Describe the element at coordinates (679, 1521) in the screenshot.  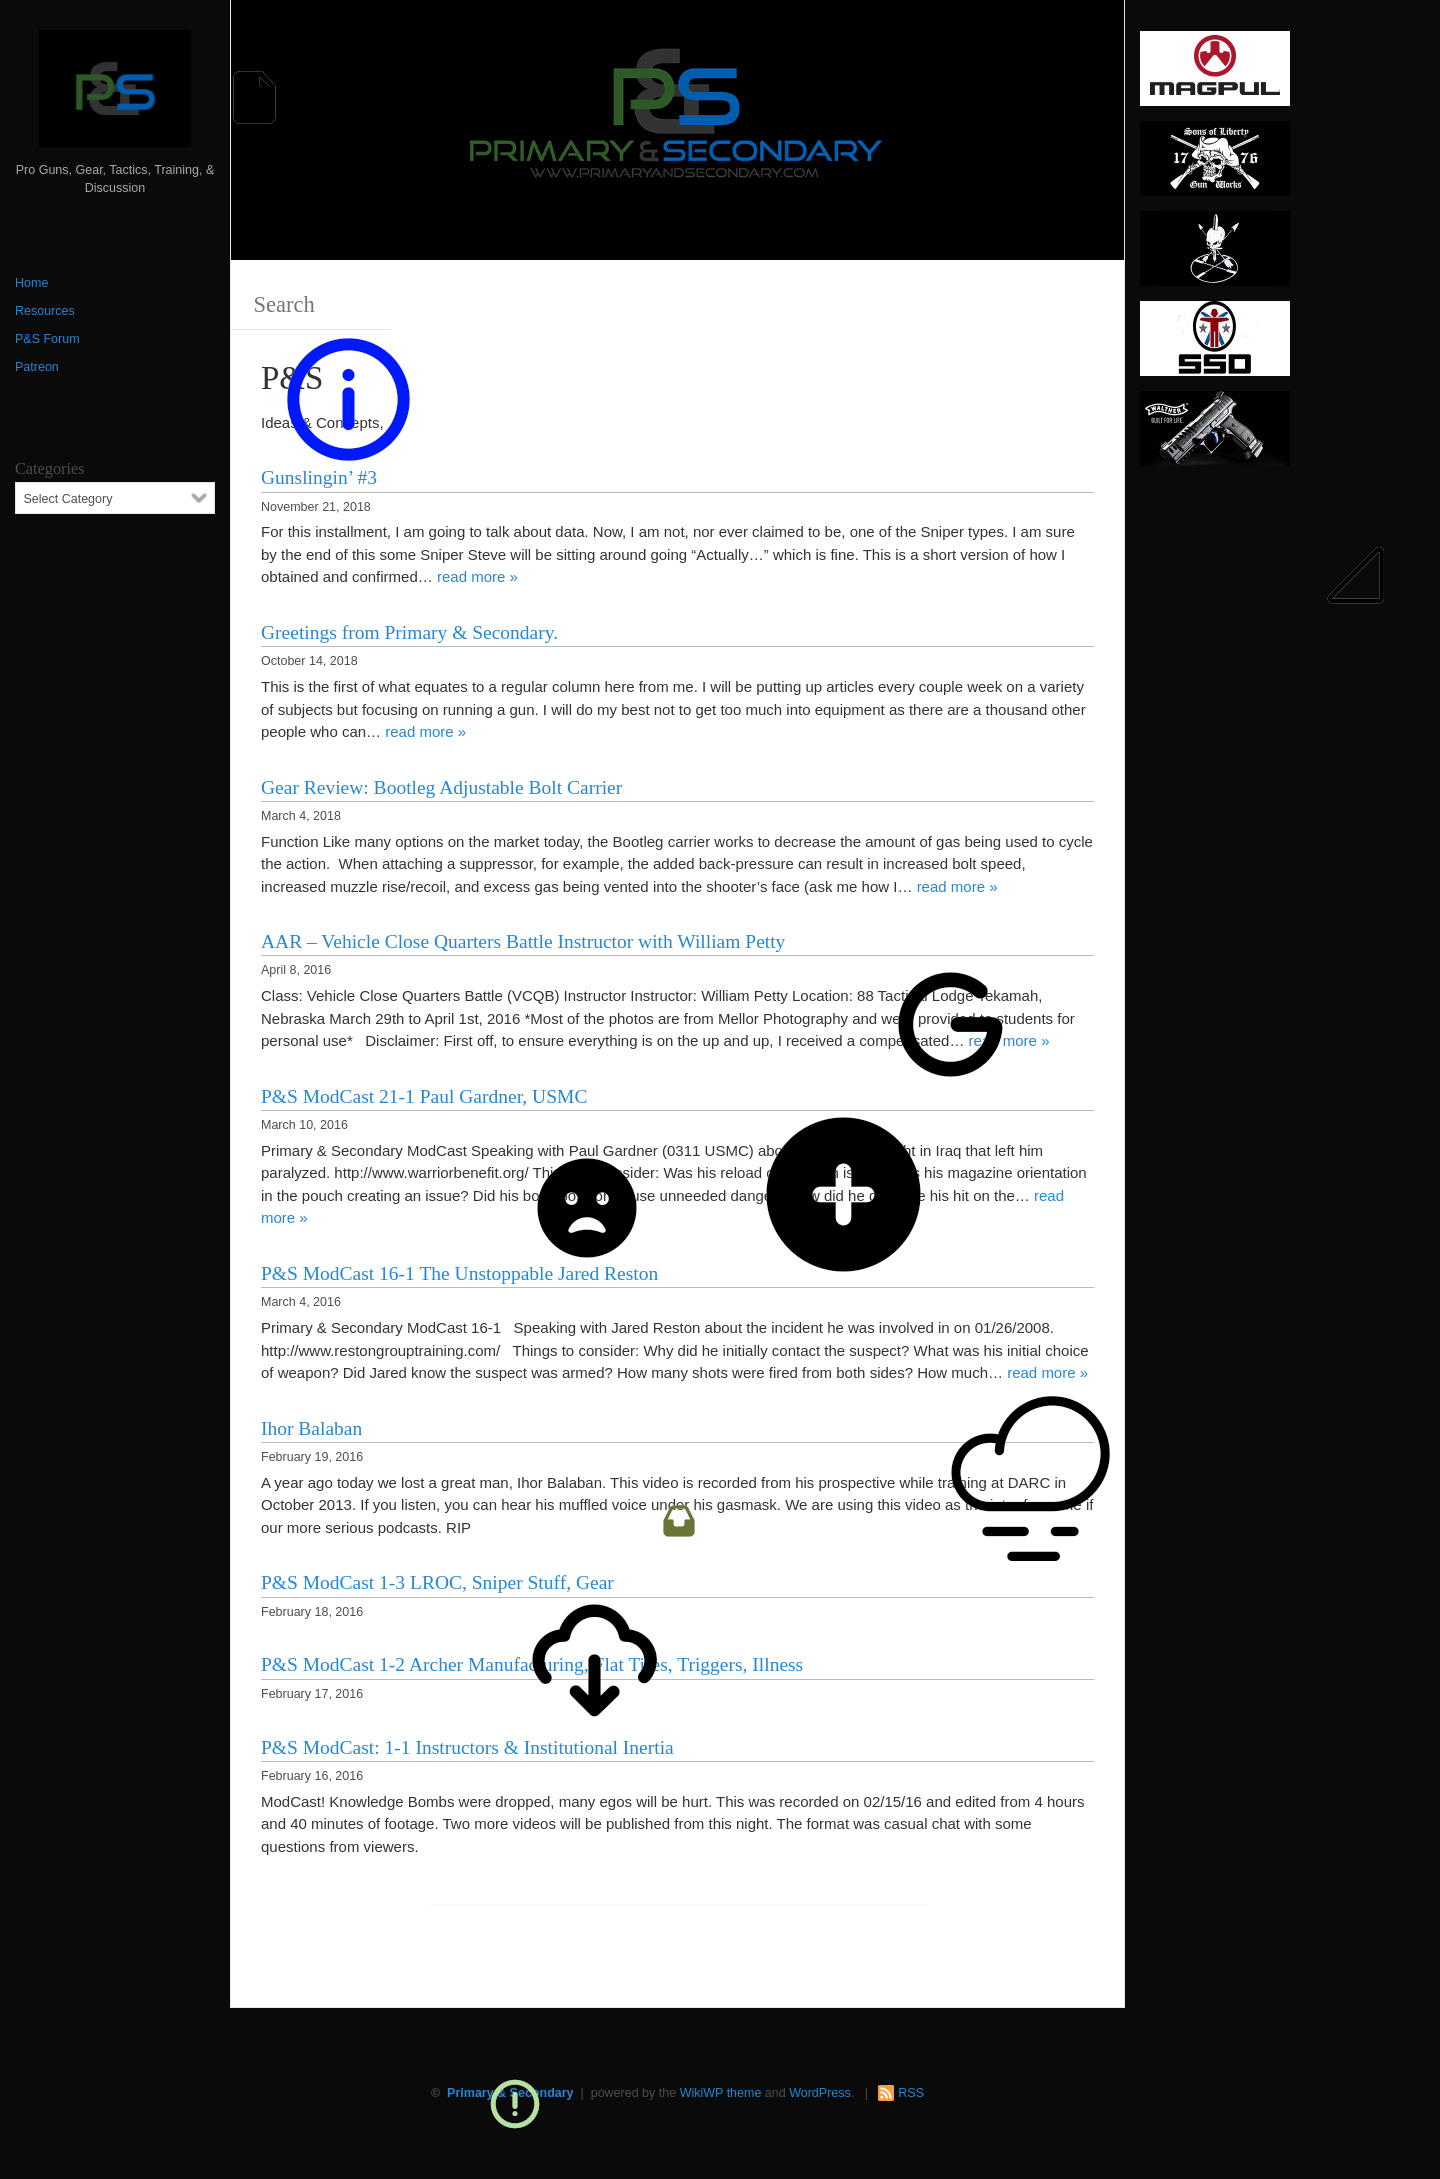
I see `view your inbox` at that location.